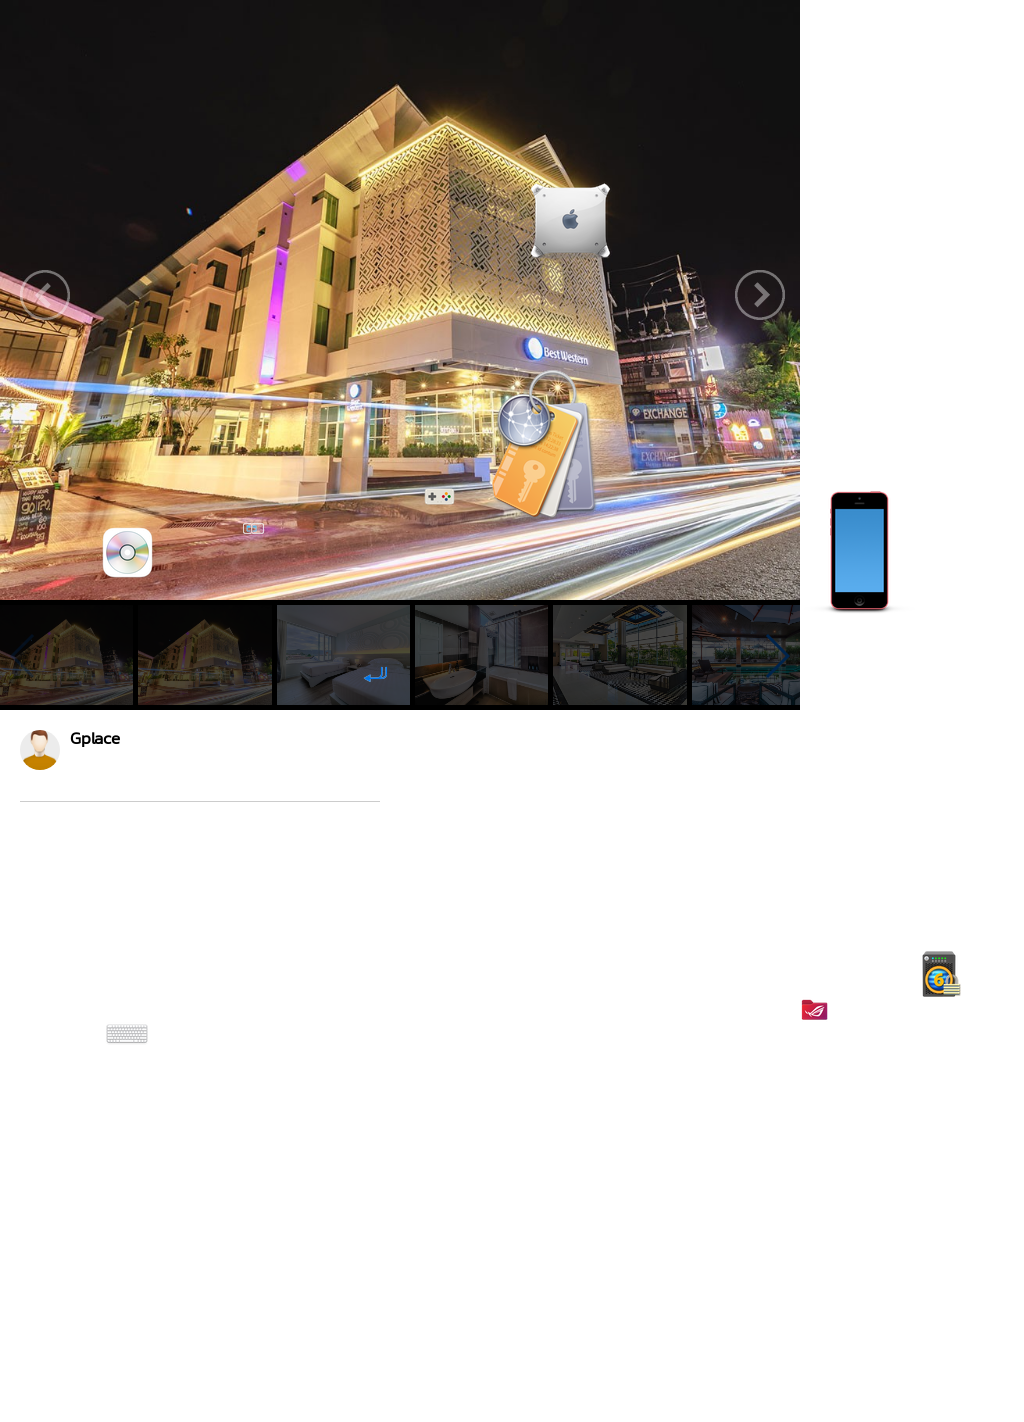 The width and height of the screenshot is (1024, 1422). Describe the element at coordinates (127, 552) in the screenshot. I see `access optical disc settings or media` at that location.